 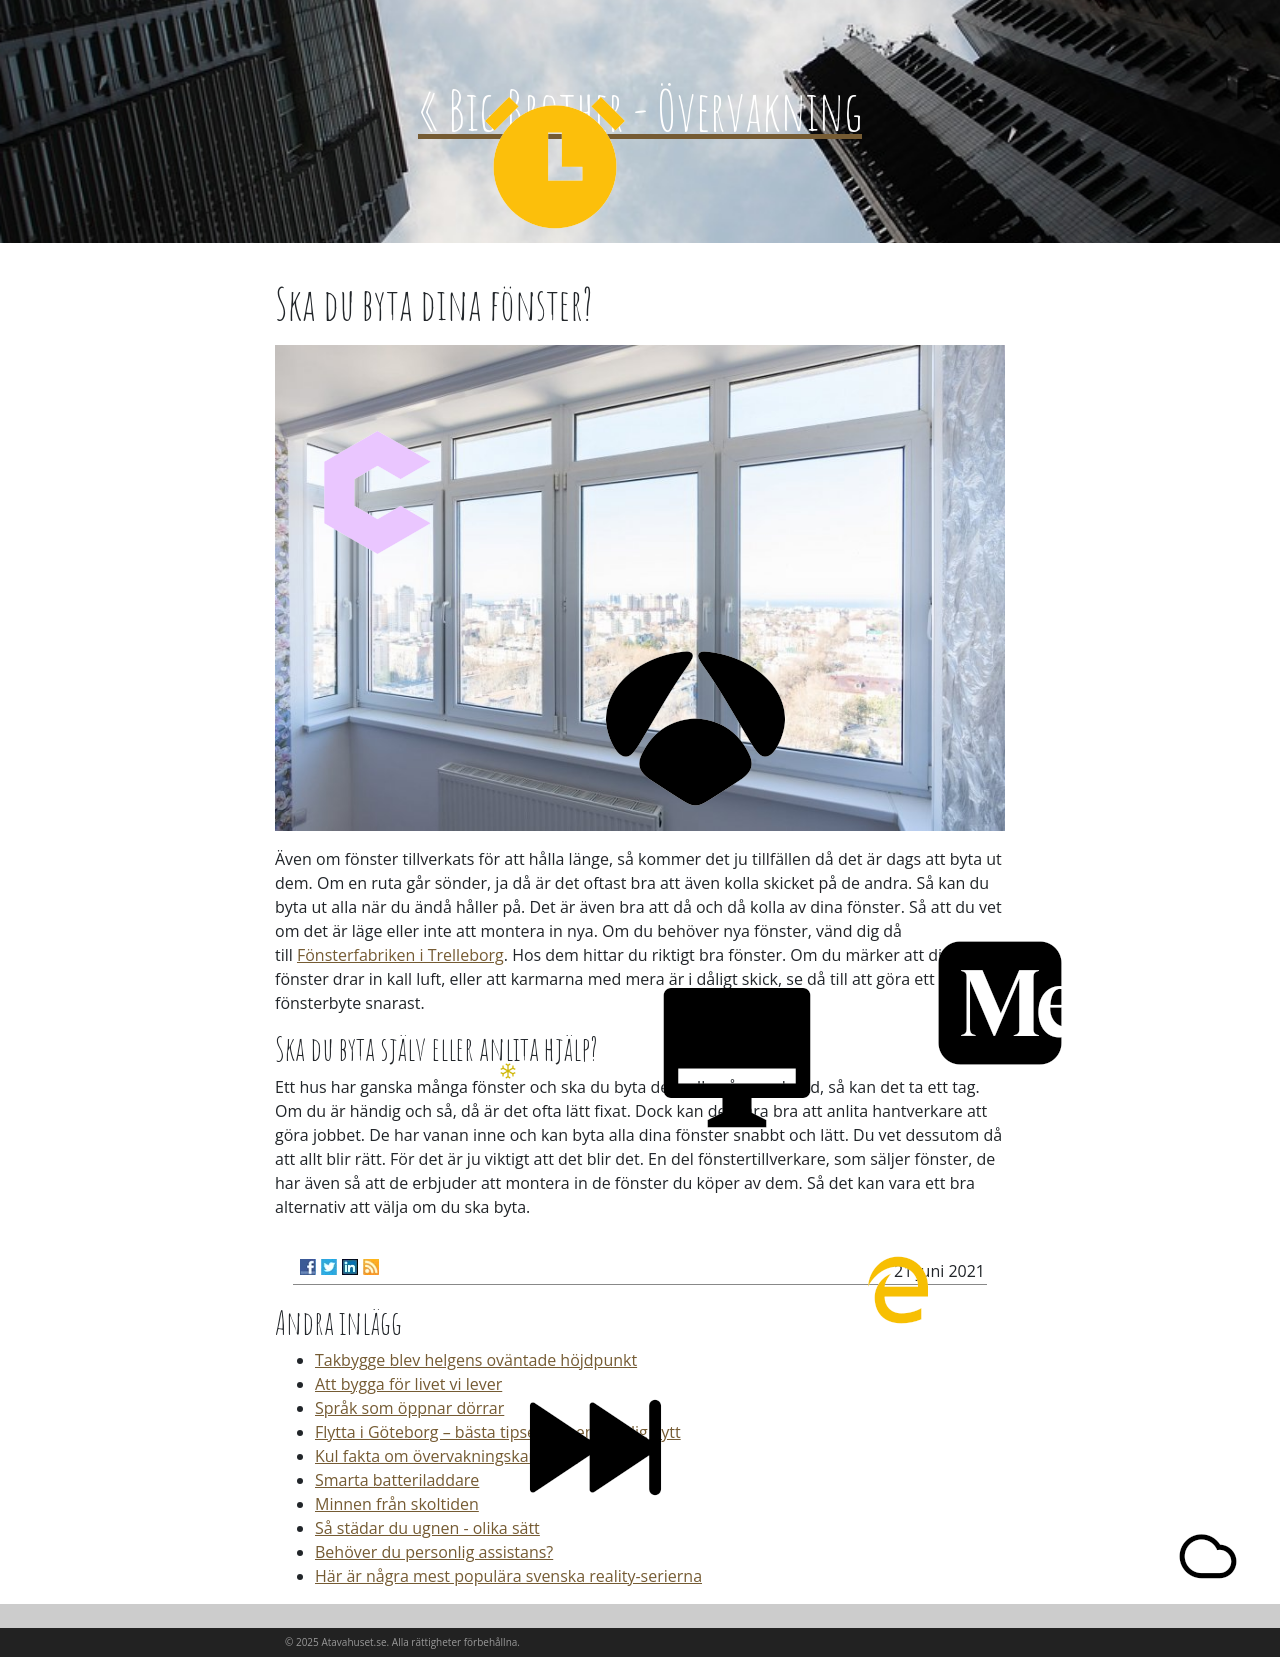 I want to click on open the Medium app, so click(x=1000, y=1003).